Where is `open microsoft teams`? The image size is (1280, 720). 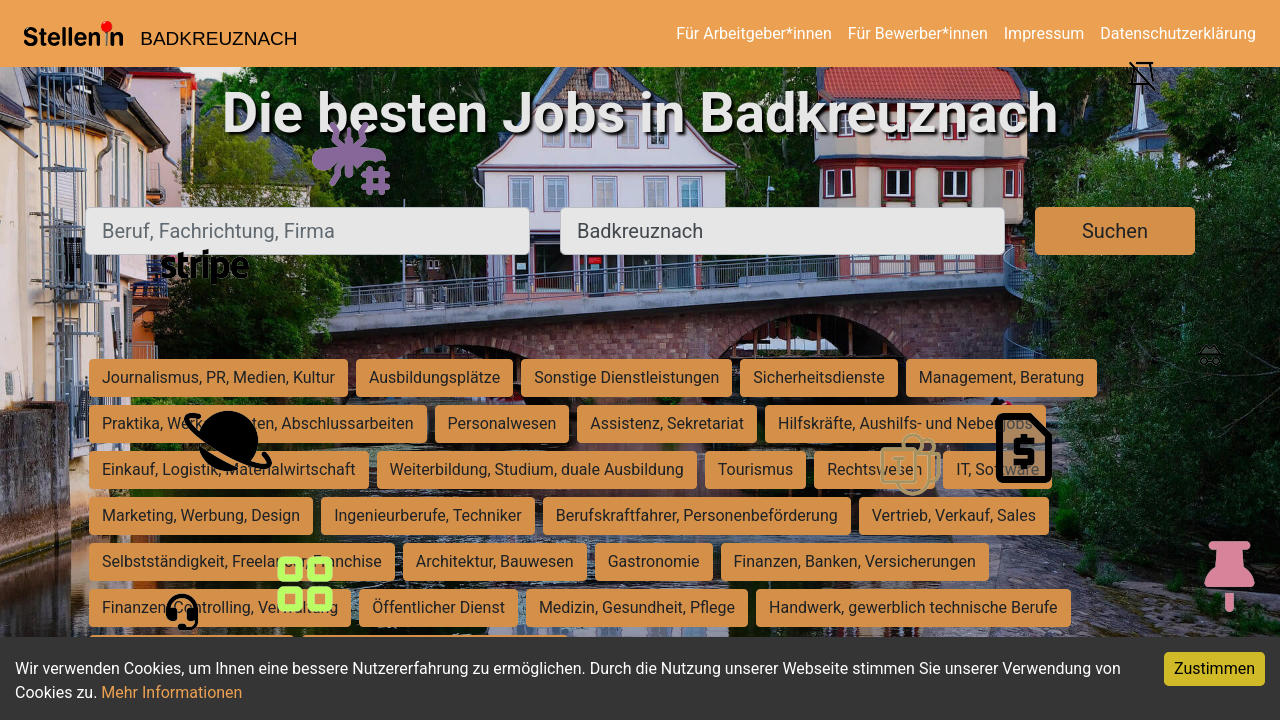 open microsoft teams is located at coordinates (910, 465).